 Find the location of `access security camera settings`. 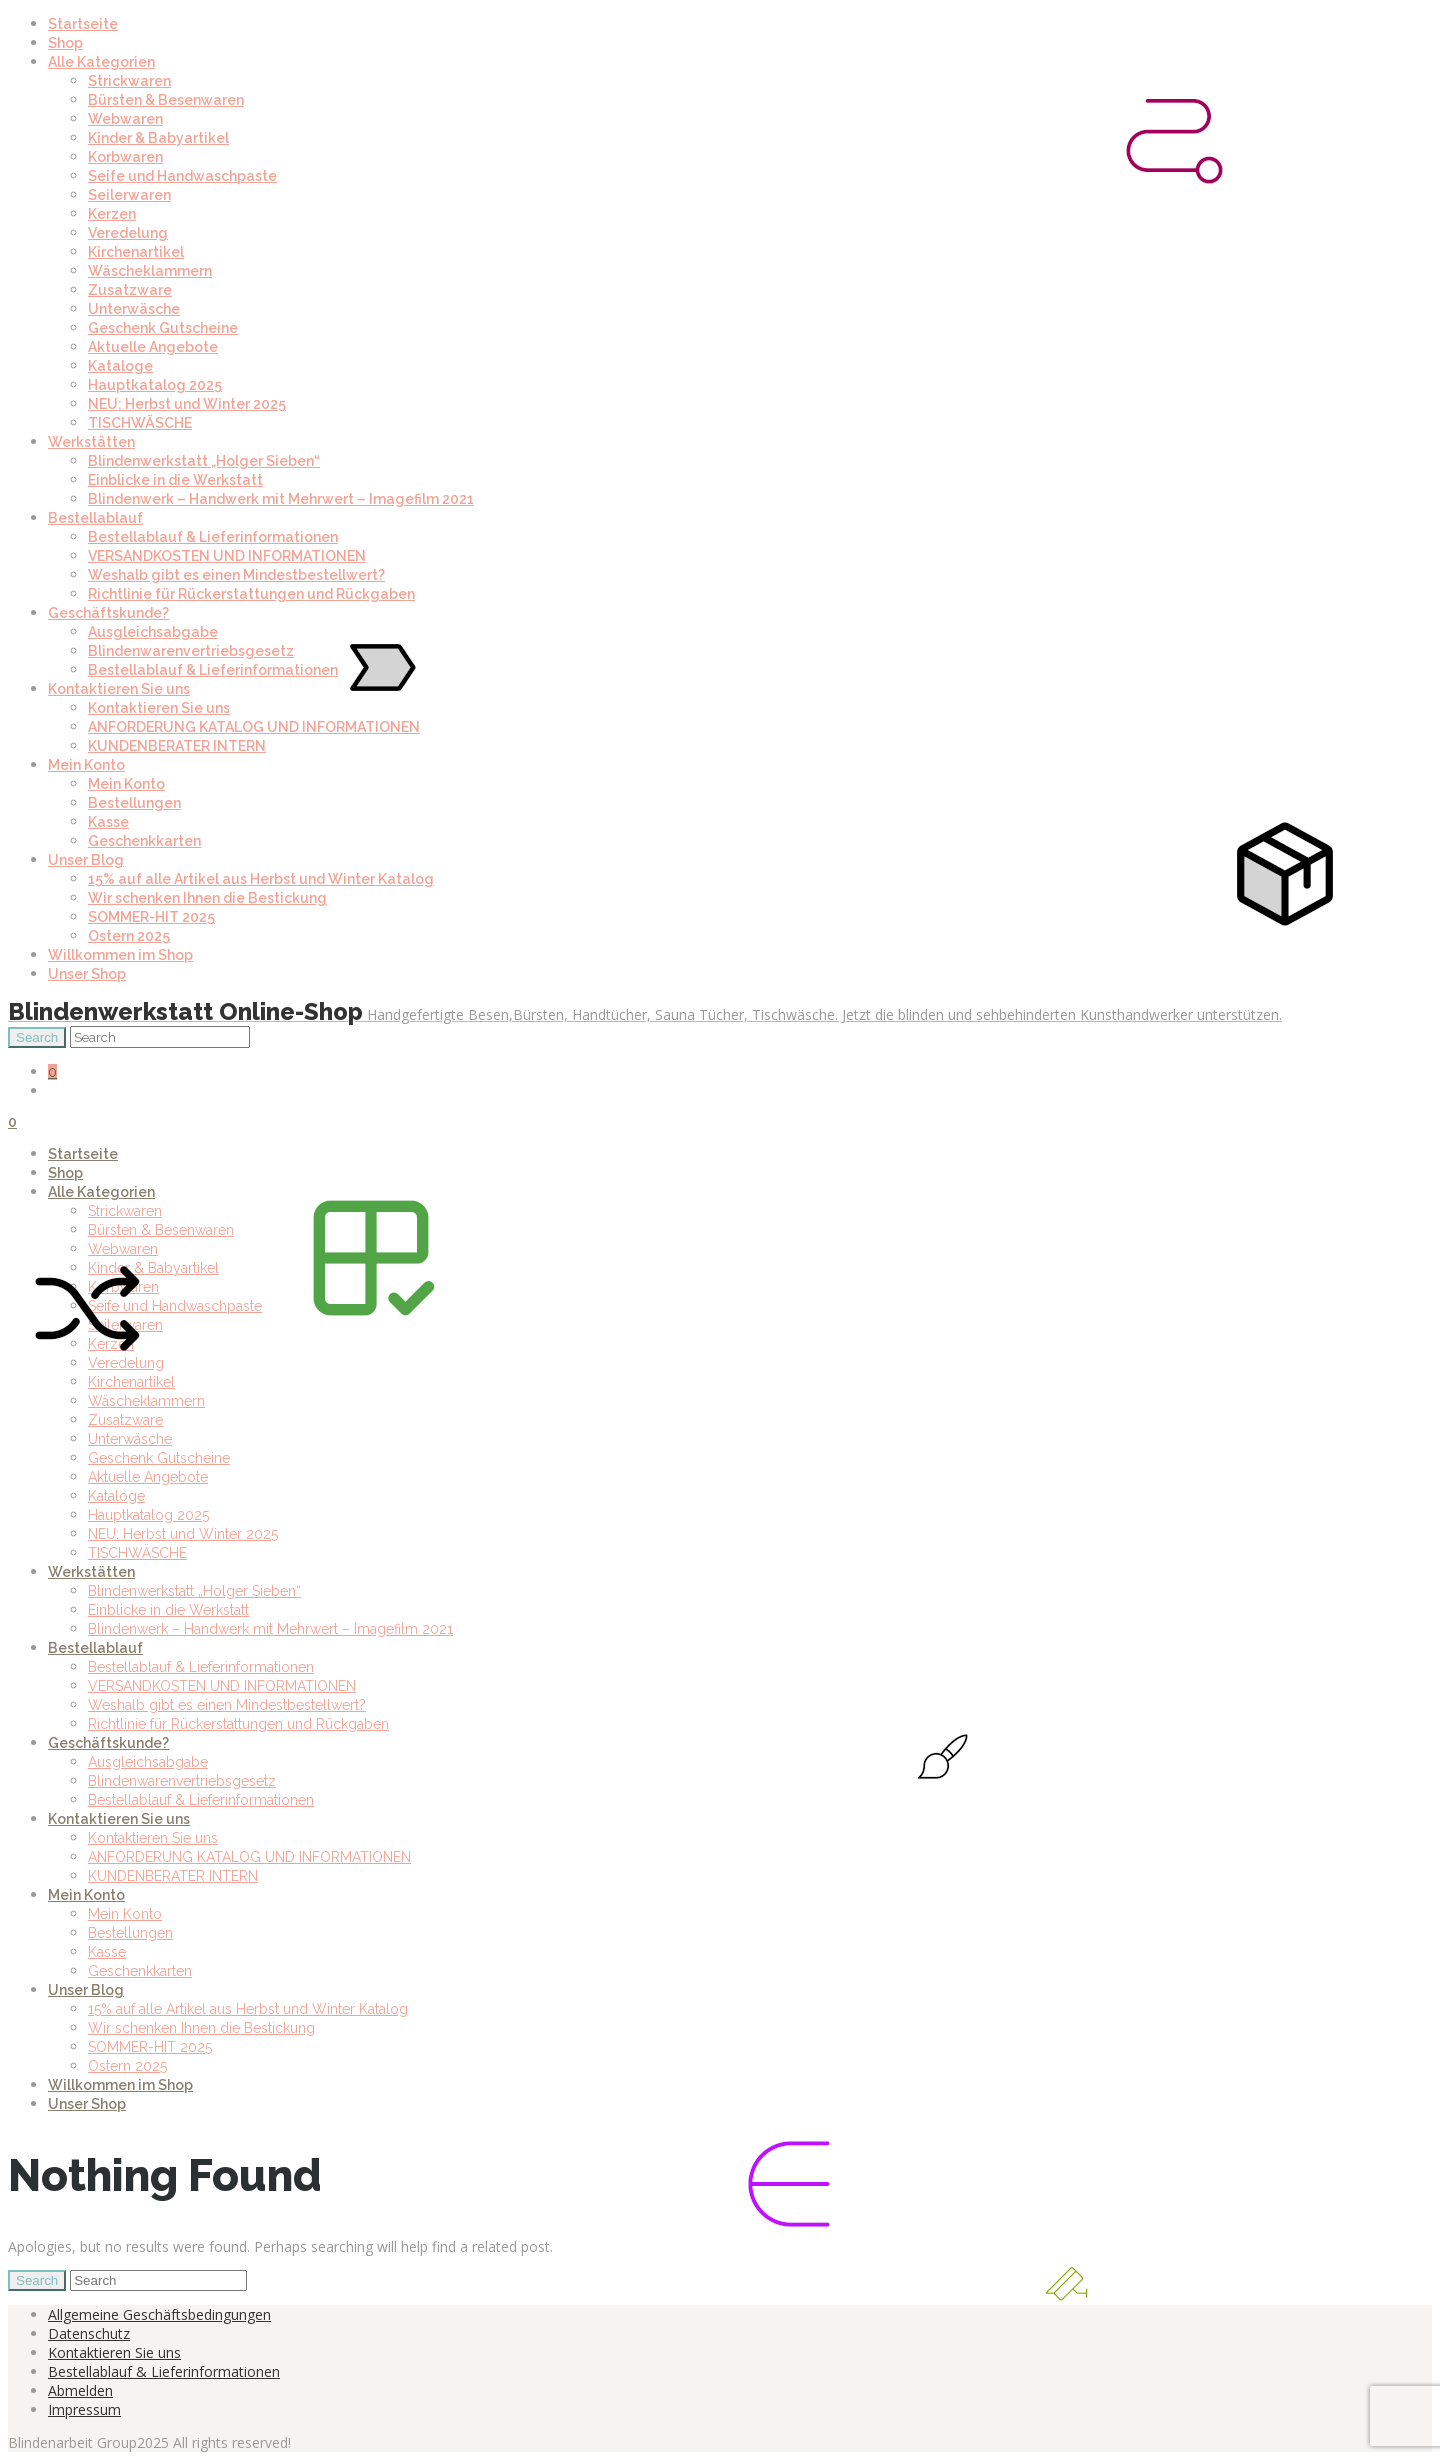

access security camera settings is located at coordinates (1066, 2286).